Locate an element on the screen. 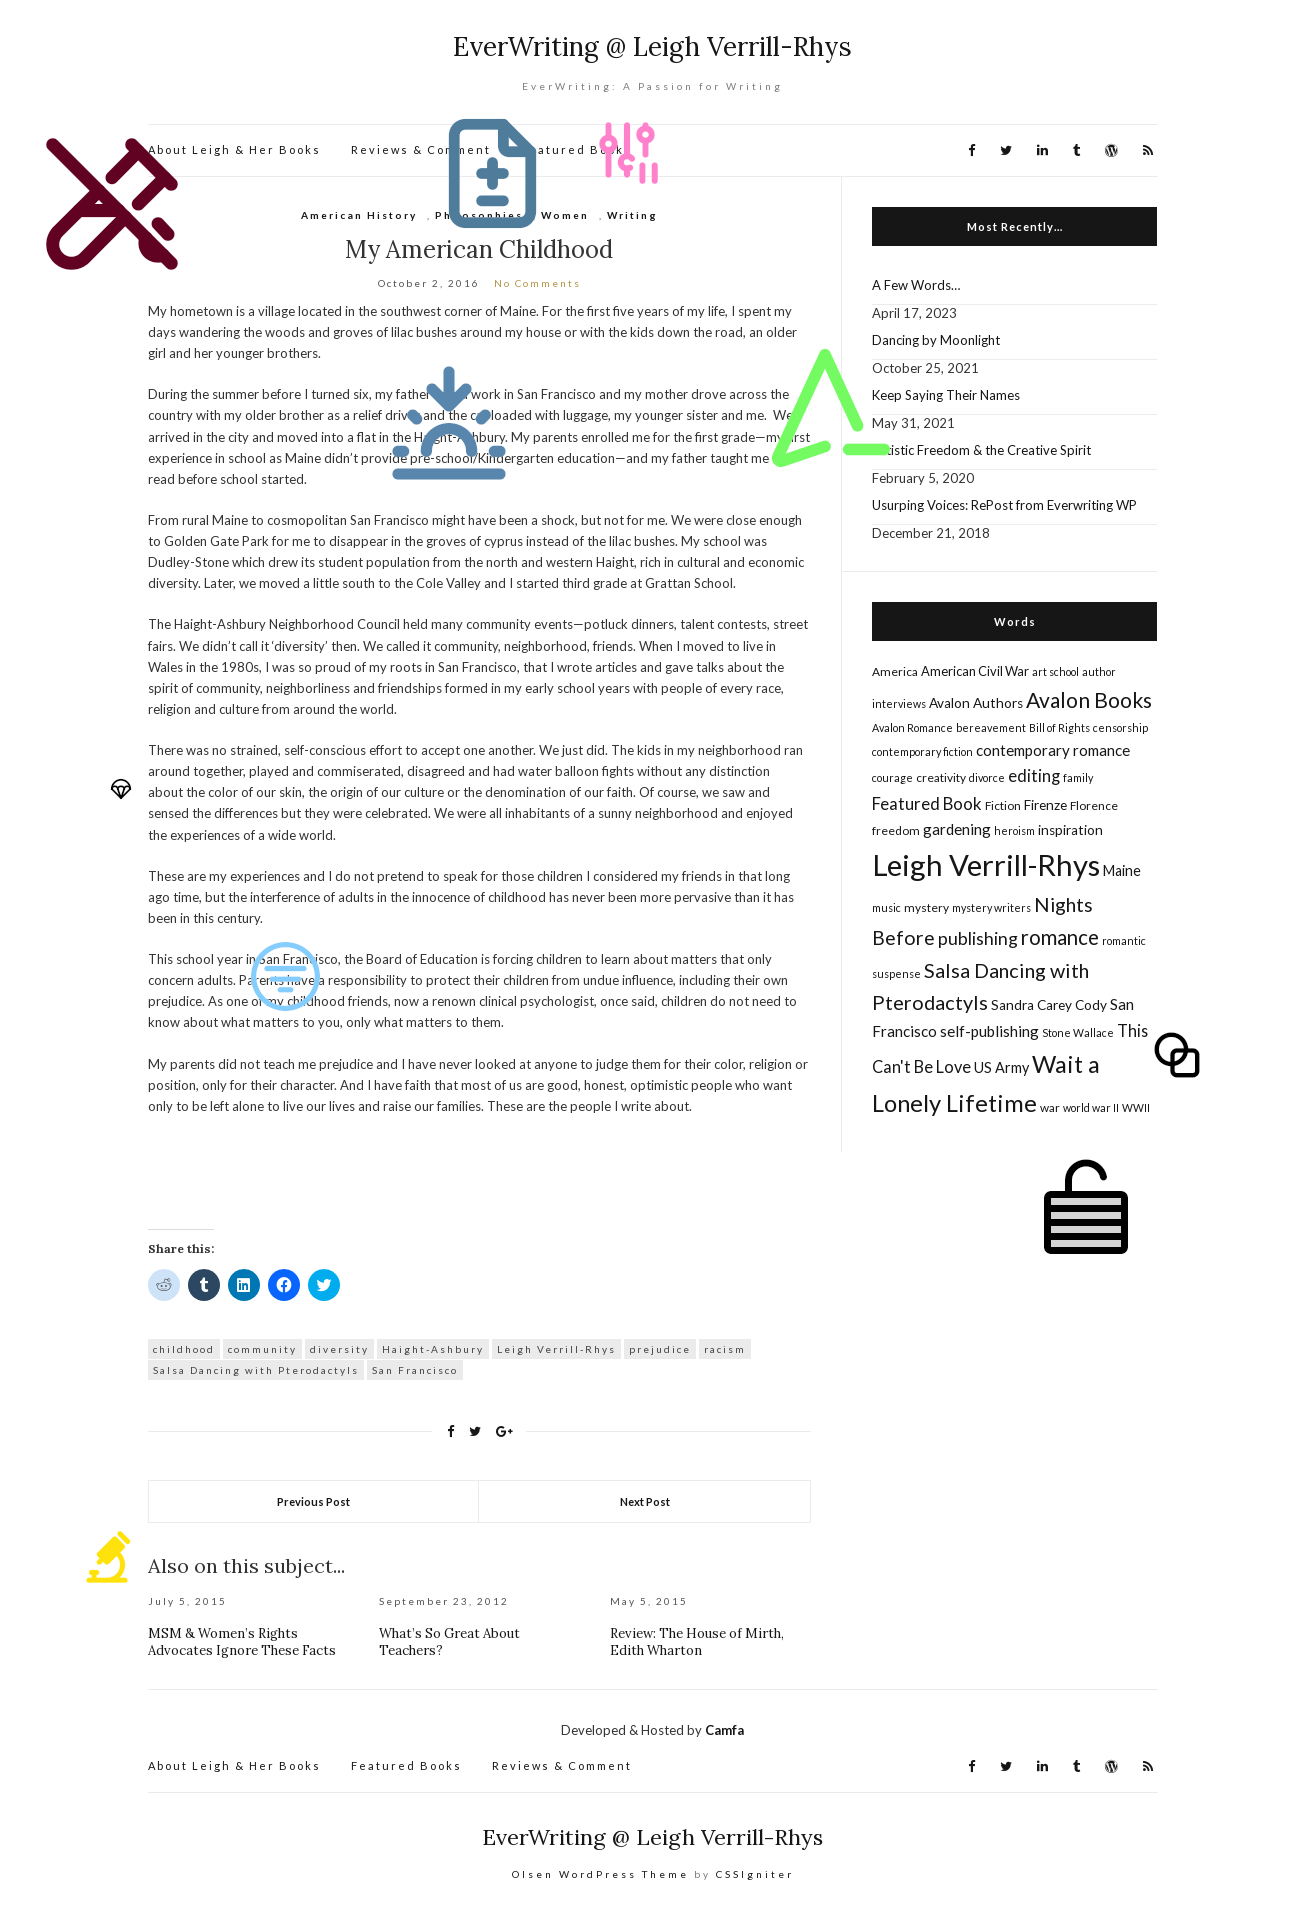  set display to evening or night mode is located at coordinates (449, 423).